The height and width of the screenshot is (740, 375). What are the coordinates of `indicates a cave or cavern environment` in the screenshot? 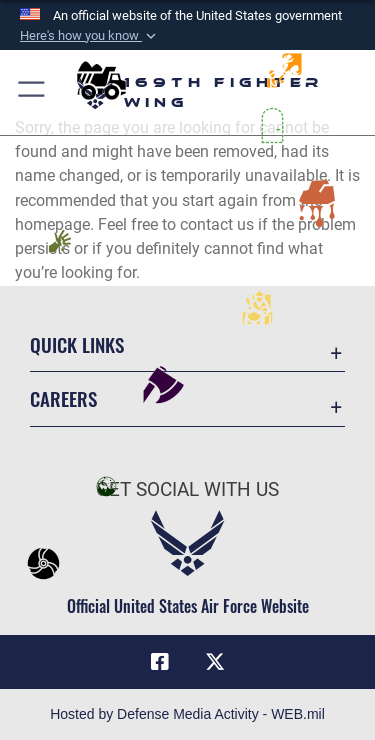 It's located at (318, 203).